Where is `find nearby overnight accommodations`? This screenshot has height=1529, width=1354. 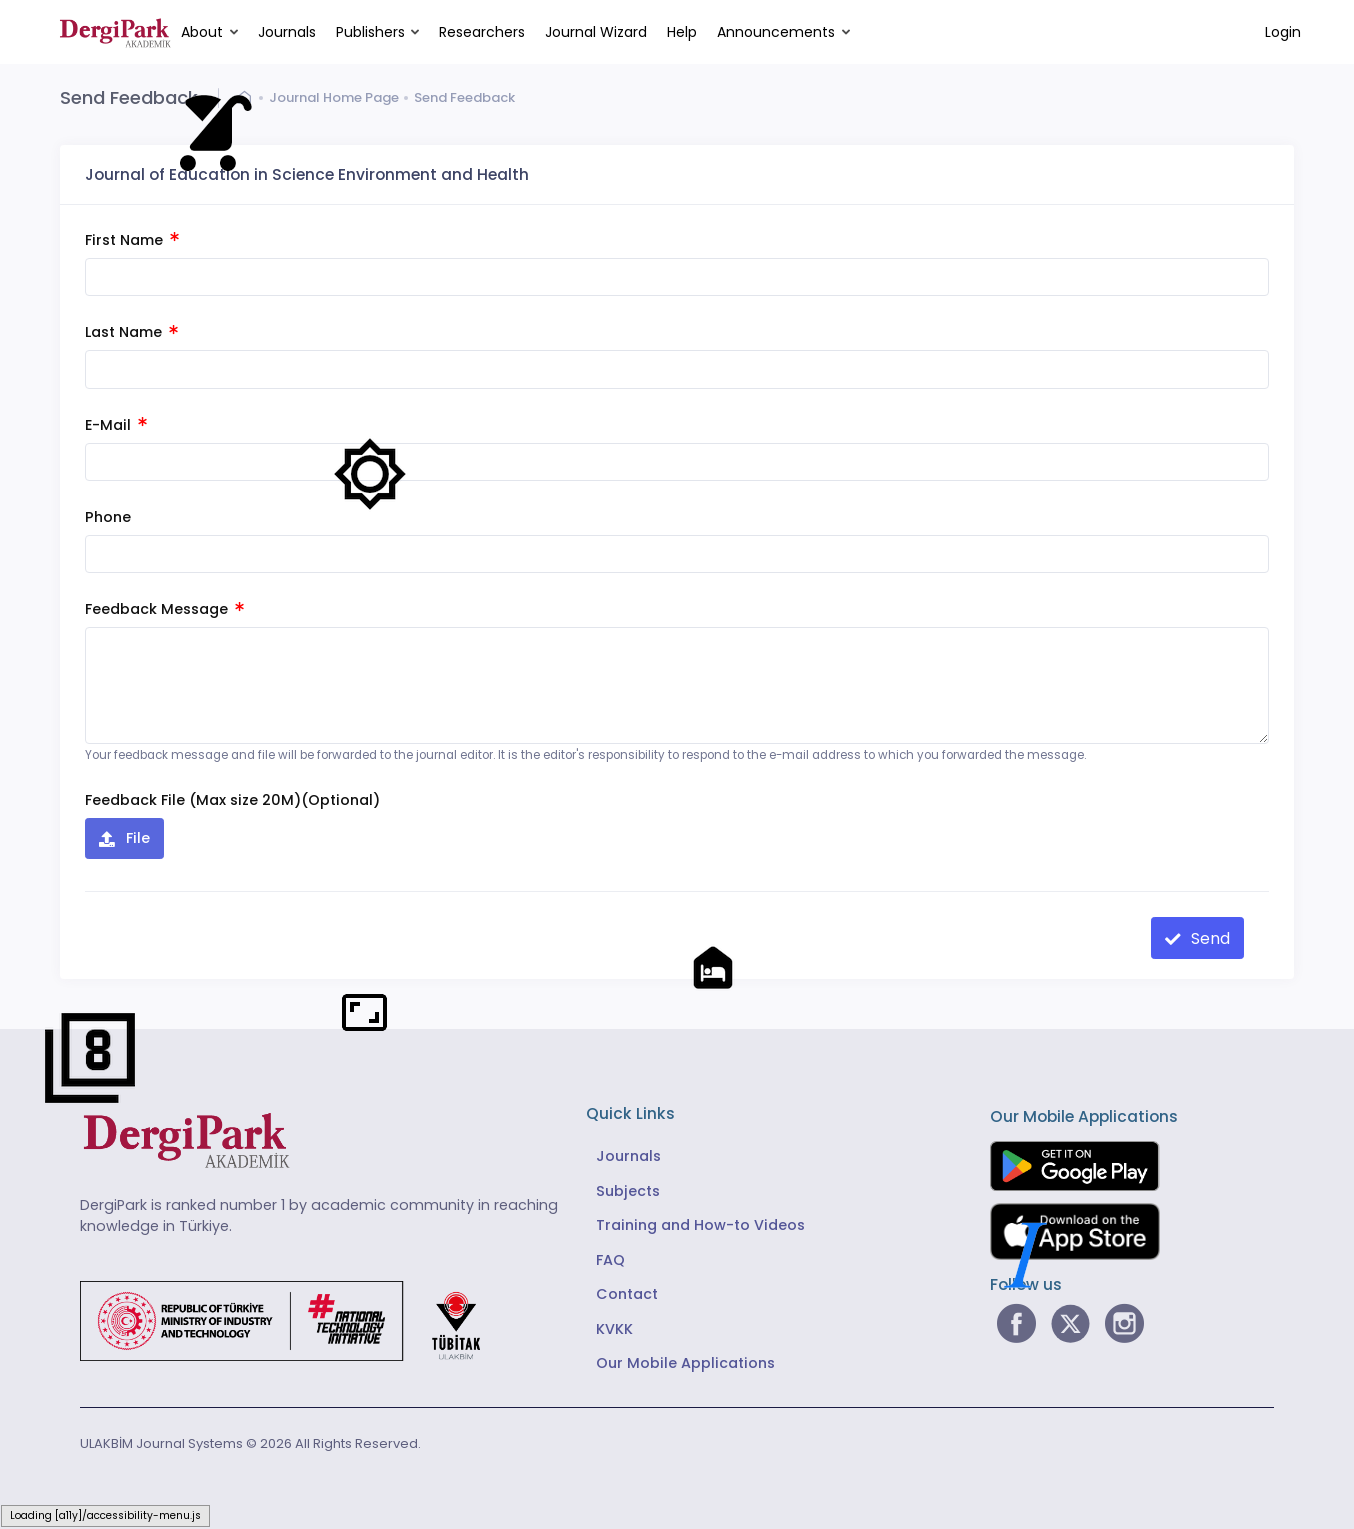
find nearby overnight accommodations is located at coordinates (713, 967).